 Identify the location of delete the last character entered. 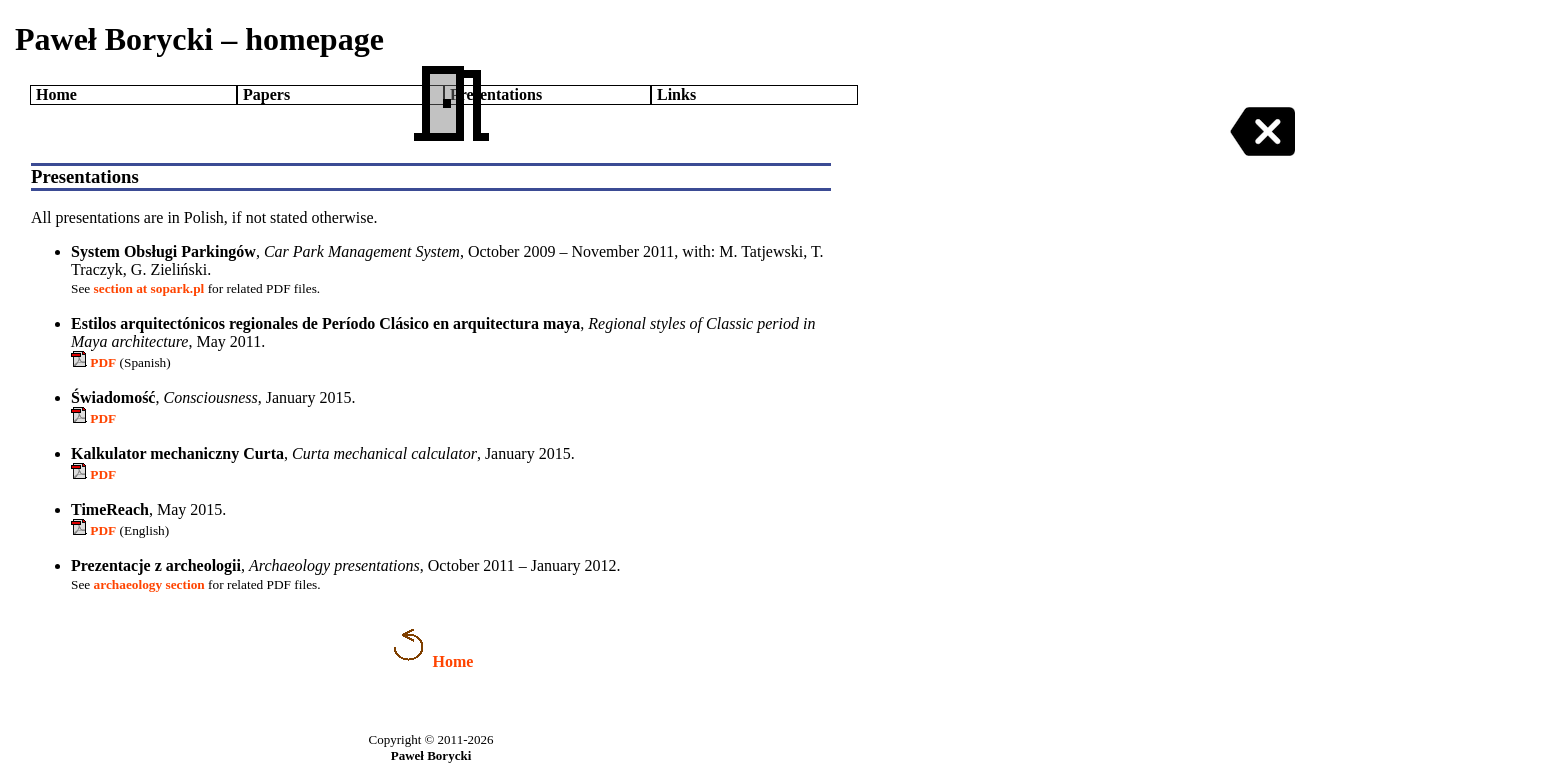
(1262, 131).